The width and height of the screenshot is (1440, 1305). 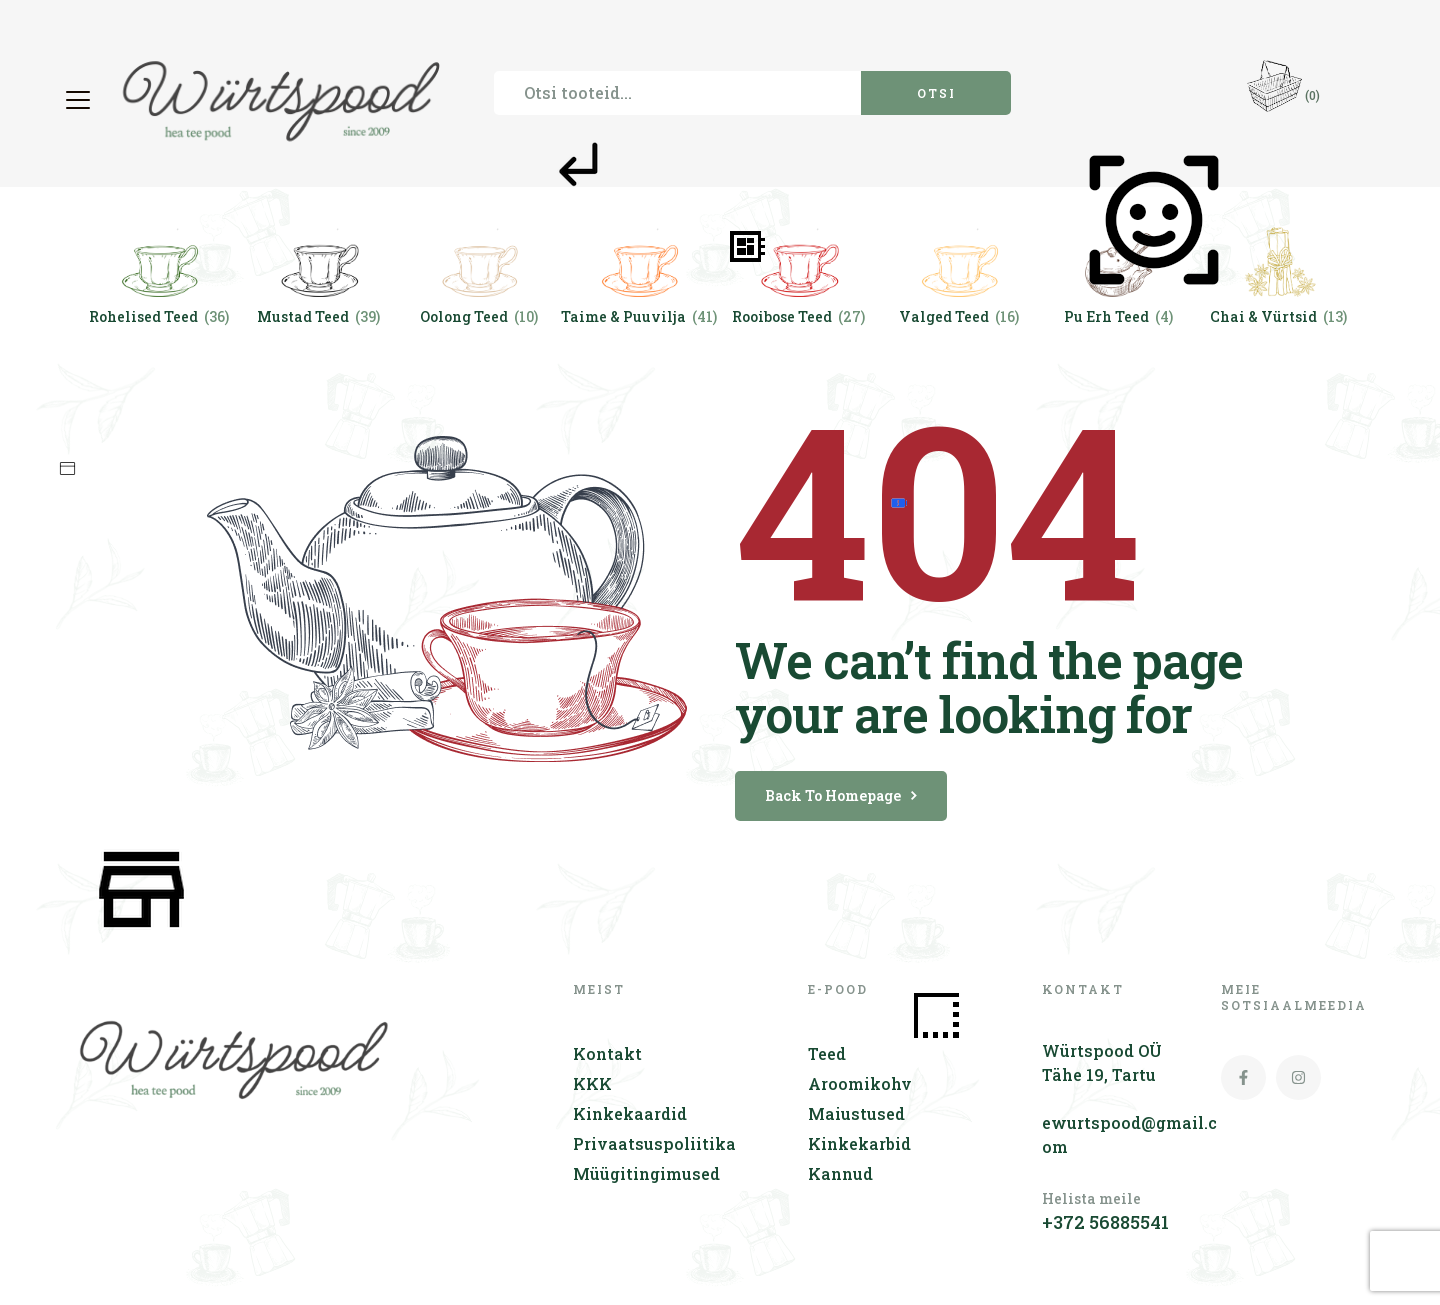 I want to click on access developer or hardware settings, so click(x=747, y=246).